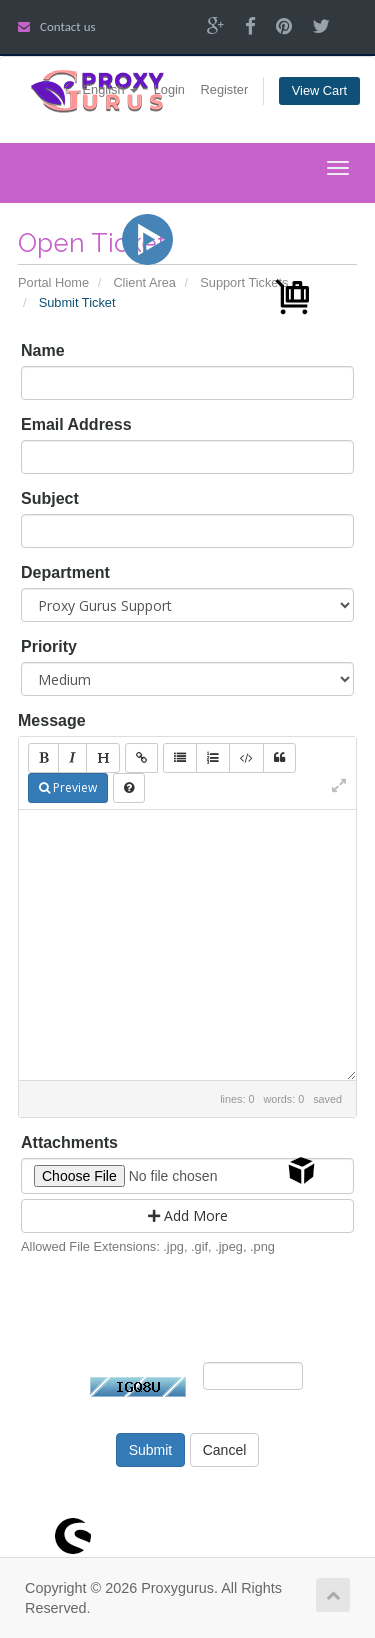  What do you see at coordinates (301, 1170) in the screenshot?
I see `pkgsrc package management system logo` at bounding box center [301, 1170].